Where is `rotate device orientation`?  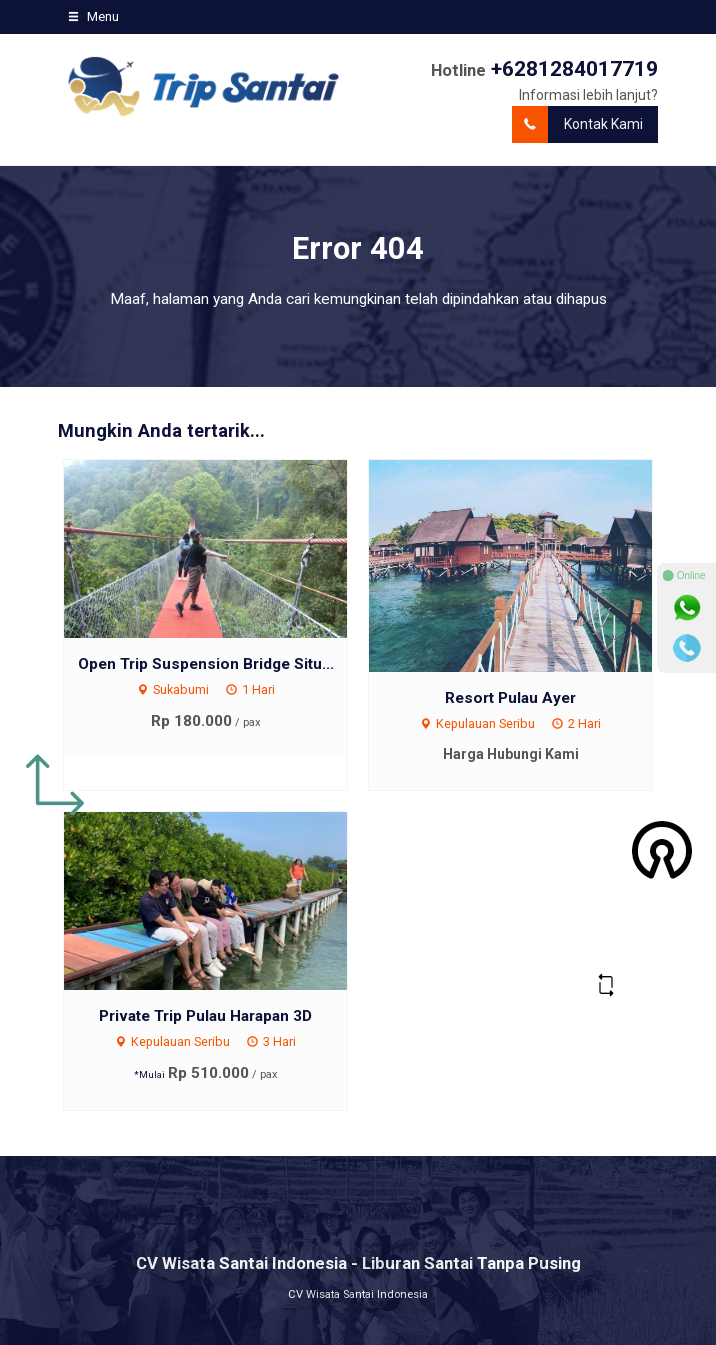 rotate device orientation is located at coordinates (606, 985).